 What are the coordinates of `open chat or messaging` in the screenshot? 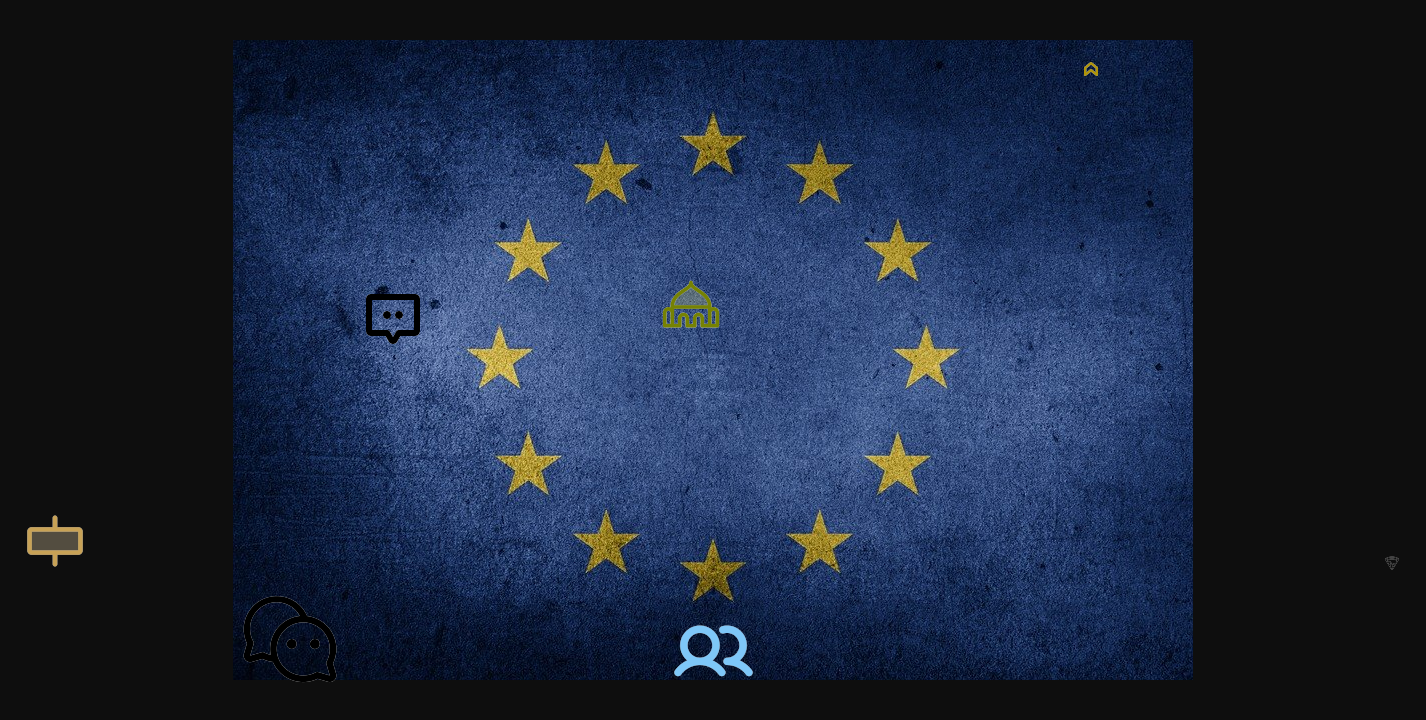 It's located at (393, 317).